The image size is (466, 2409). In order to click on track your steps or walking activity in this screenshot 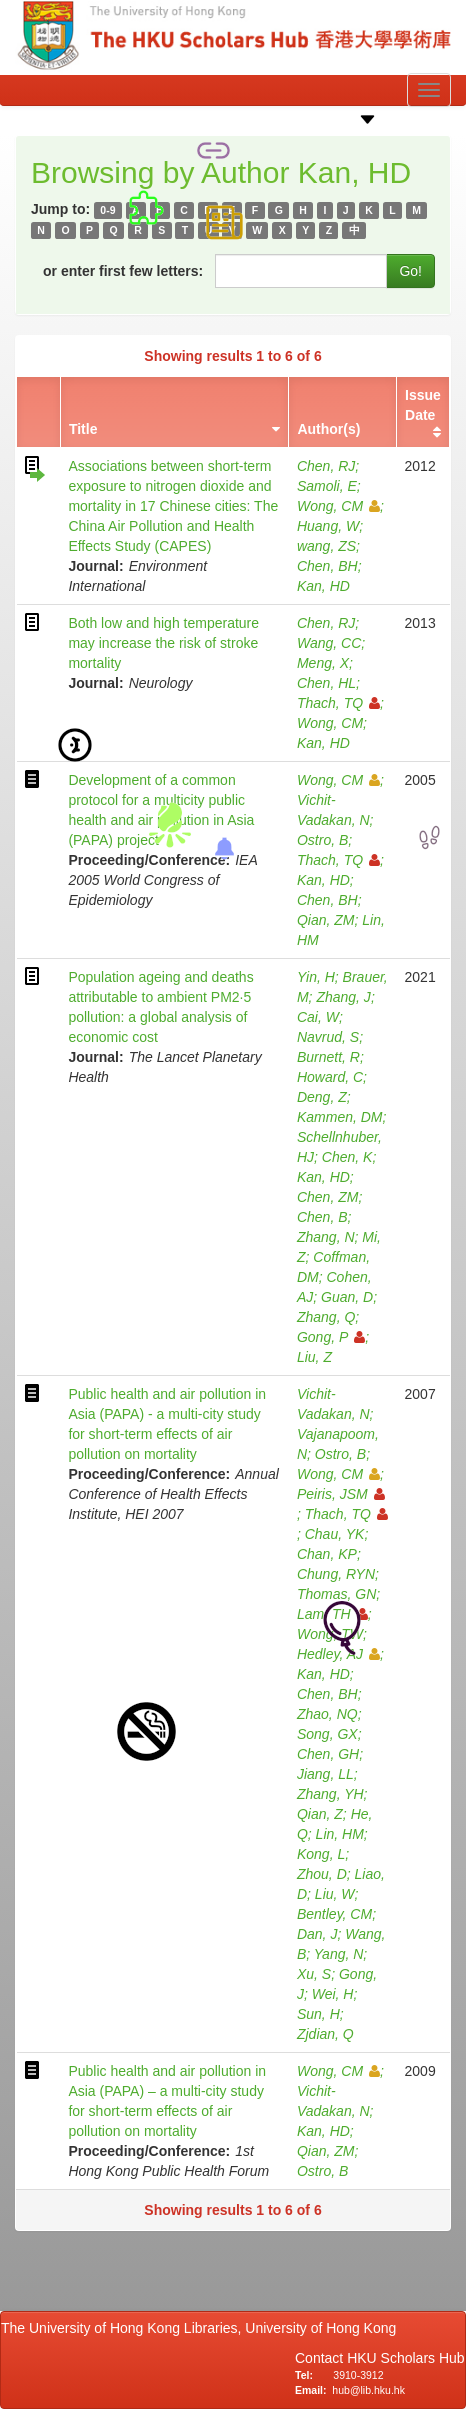, I will do `click(429, 837)`.